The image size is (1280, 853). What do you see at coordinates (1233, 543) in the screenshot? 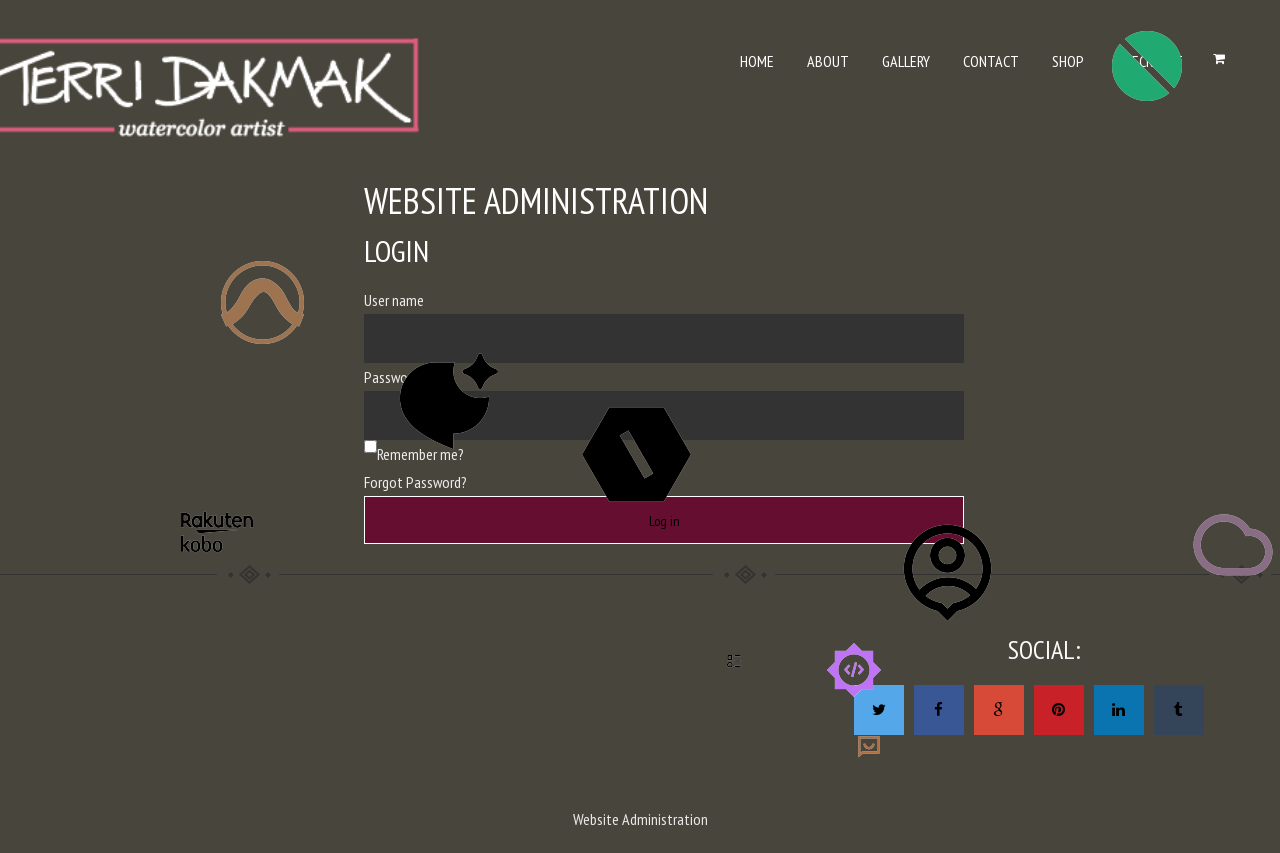
I see `indicates cloudy weather conditions` at bounding box center [1233, 543].